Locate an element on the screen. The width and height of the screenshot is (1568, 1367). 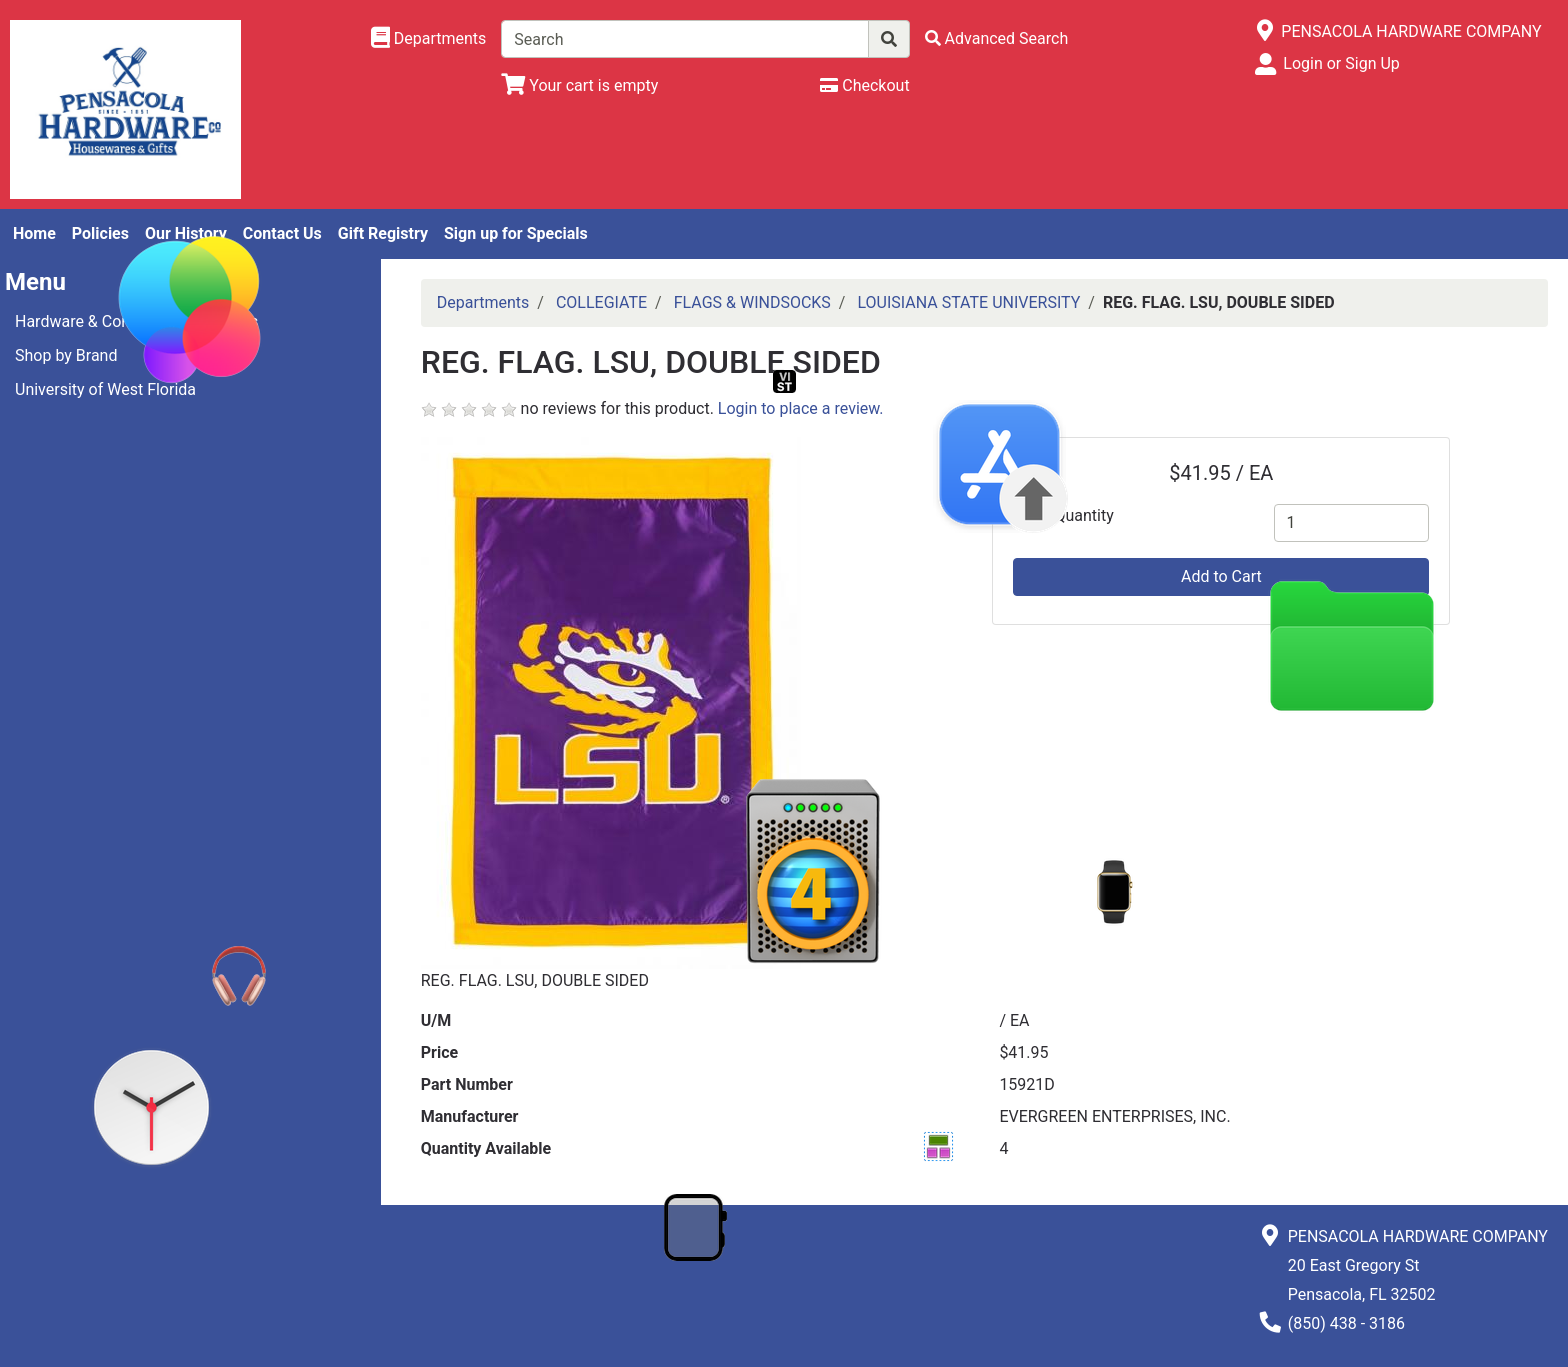
open folder containing files is located at coordinates (1352, 646).